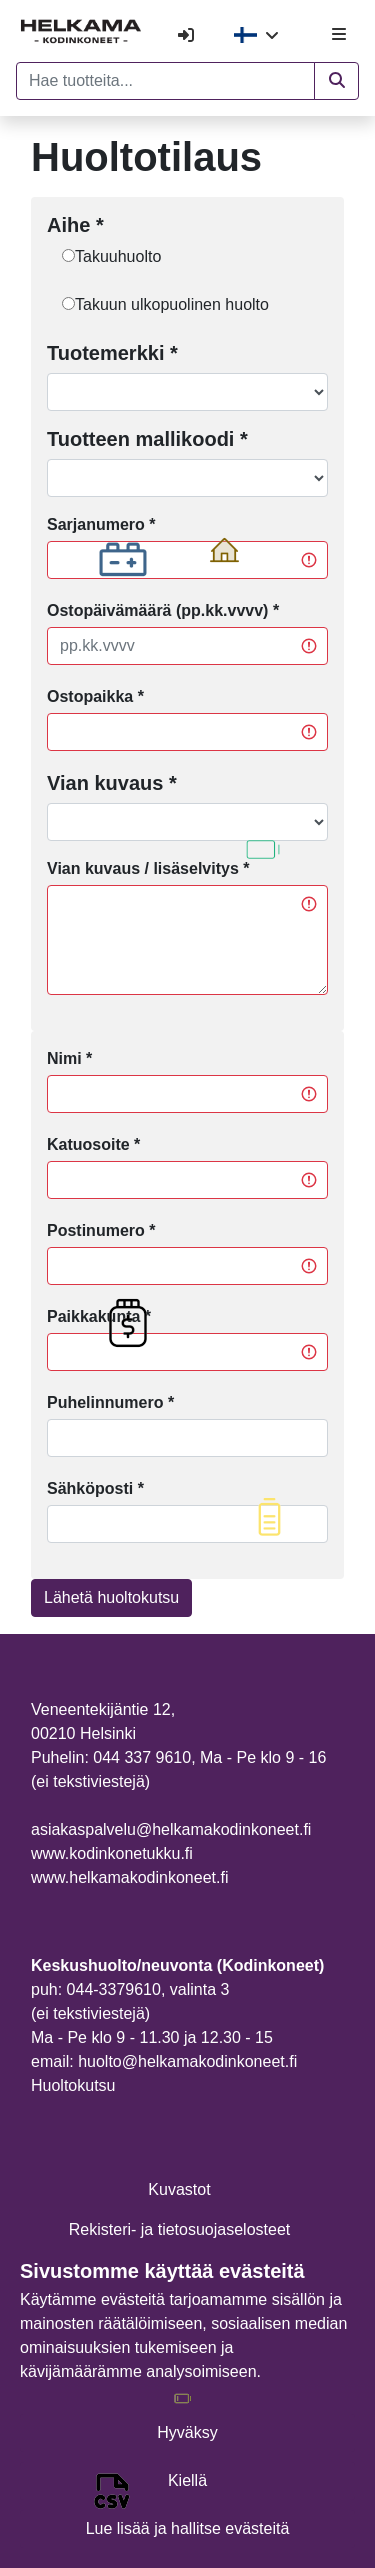  I want to click on indicates battery is empty or depleted, so click(262, 849).